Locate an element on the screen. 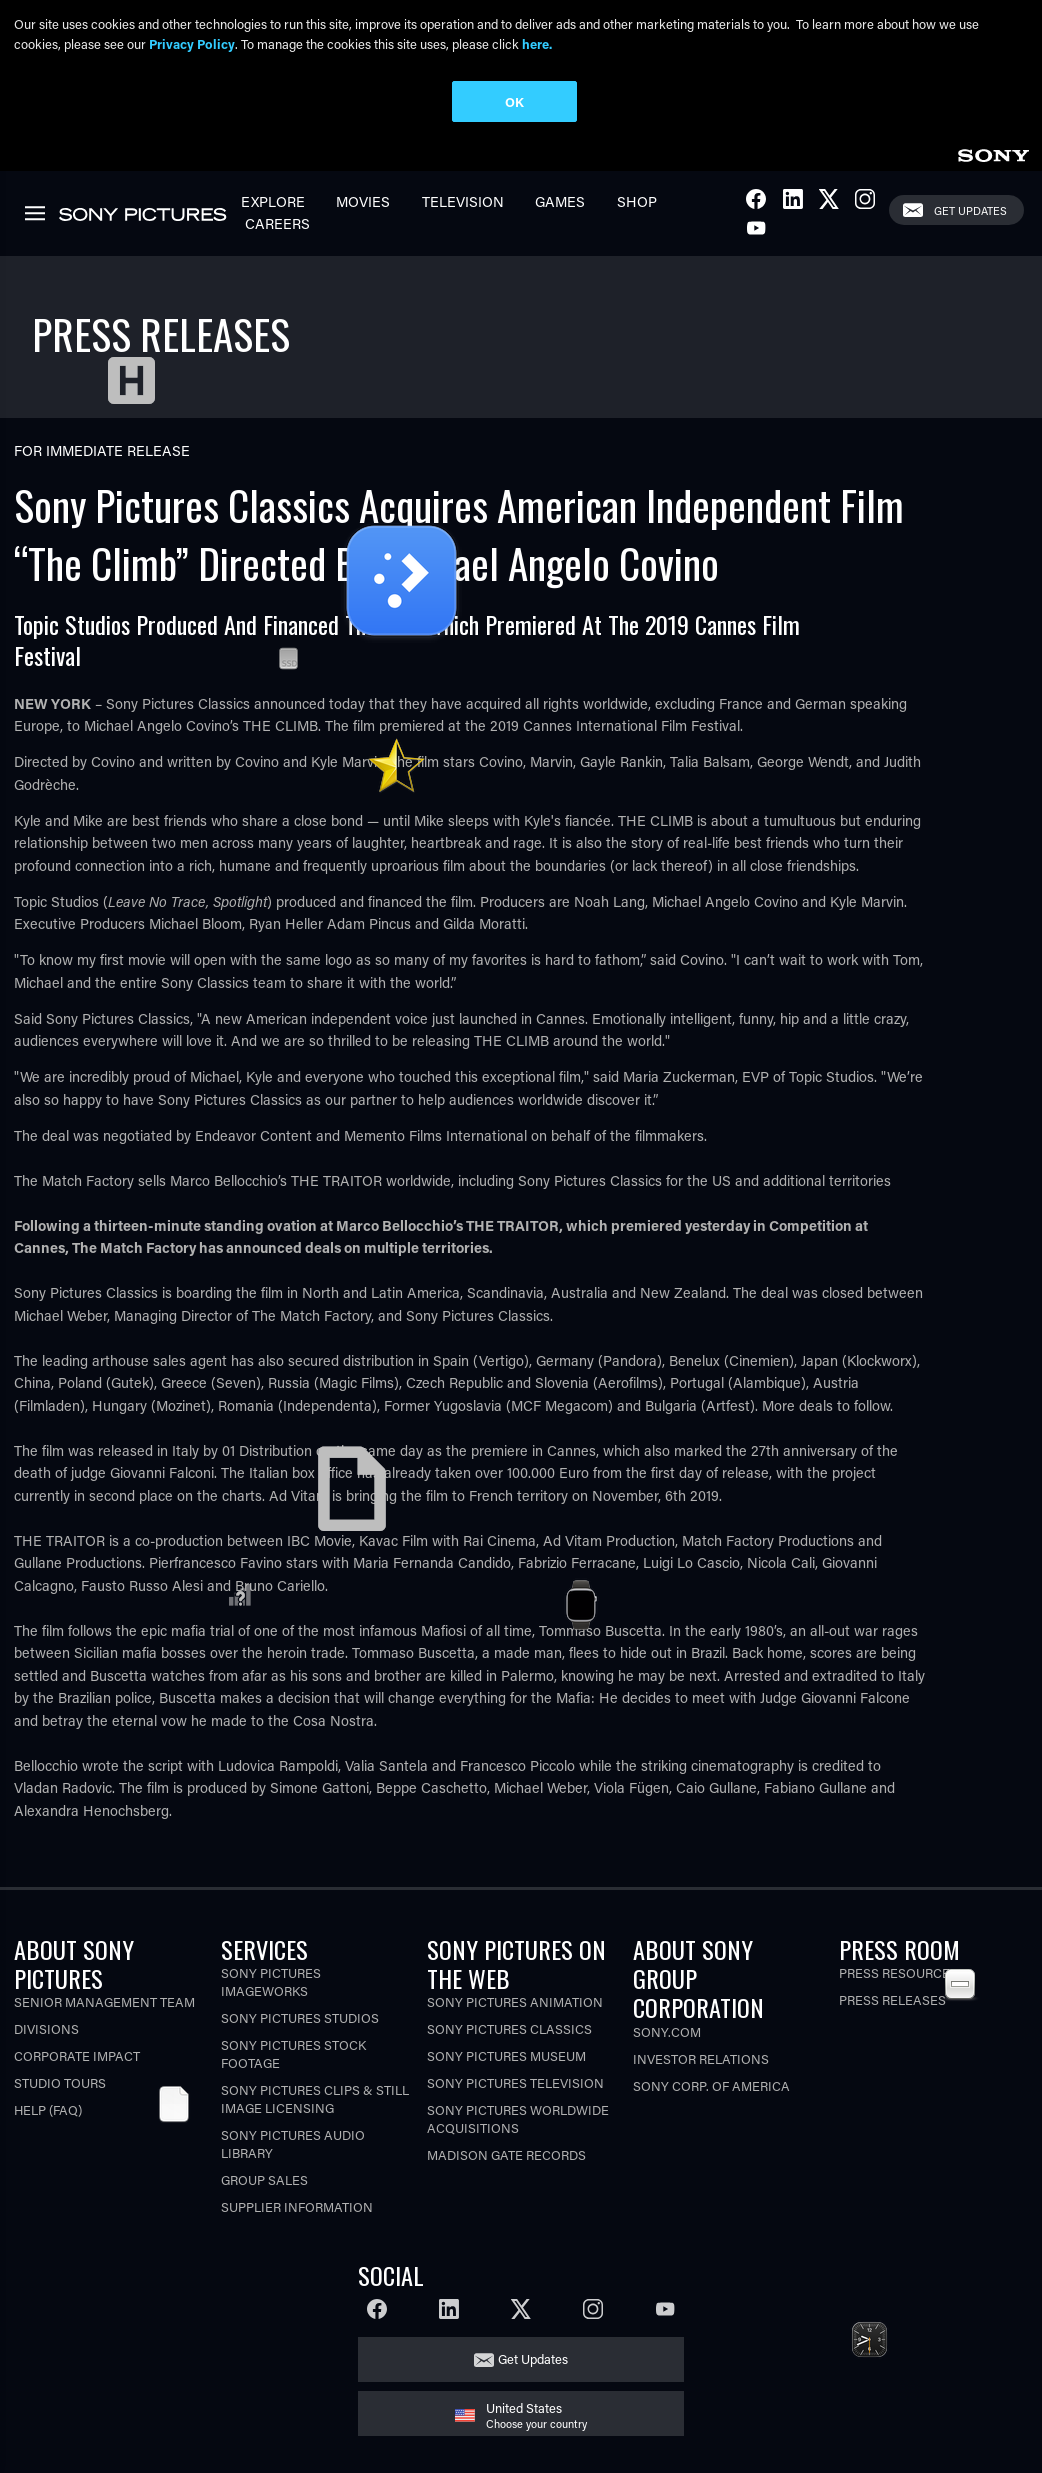 The image size is (1042, 2473). indicates a partial or half rating is located at coordinates (396, 767).